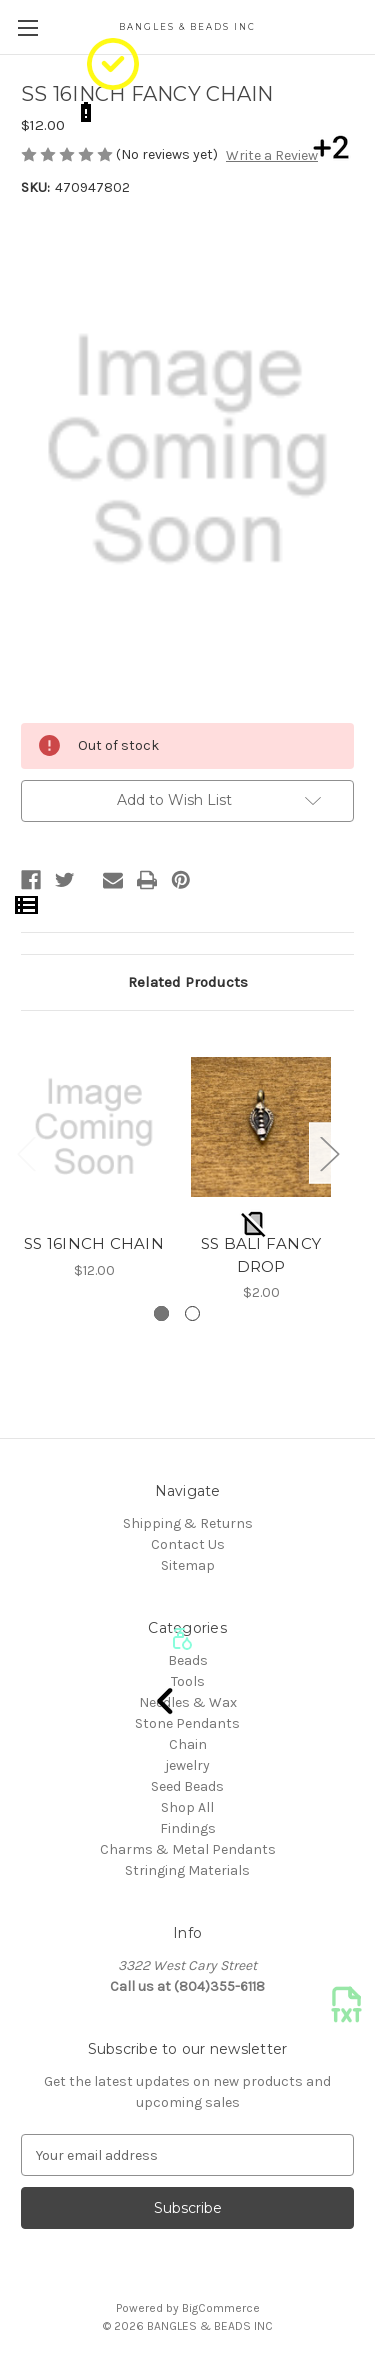 Image resolution: width=375 pixels, height=2377 pixels. I want to click on go back to the previous screen, so click(165, 1701).